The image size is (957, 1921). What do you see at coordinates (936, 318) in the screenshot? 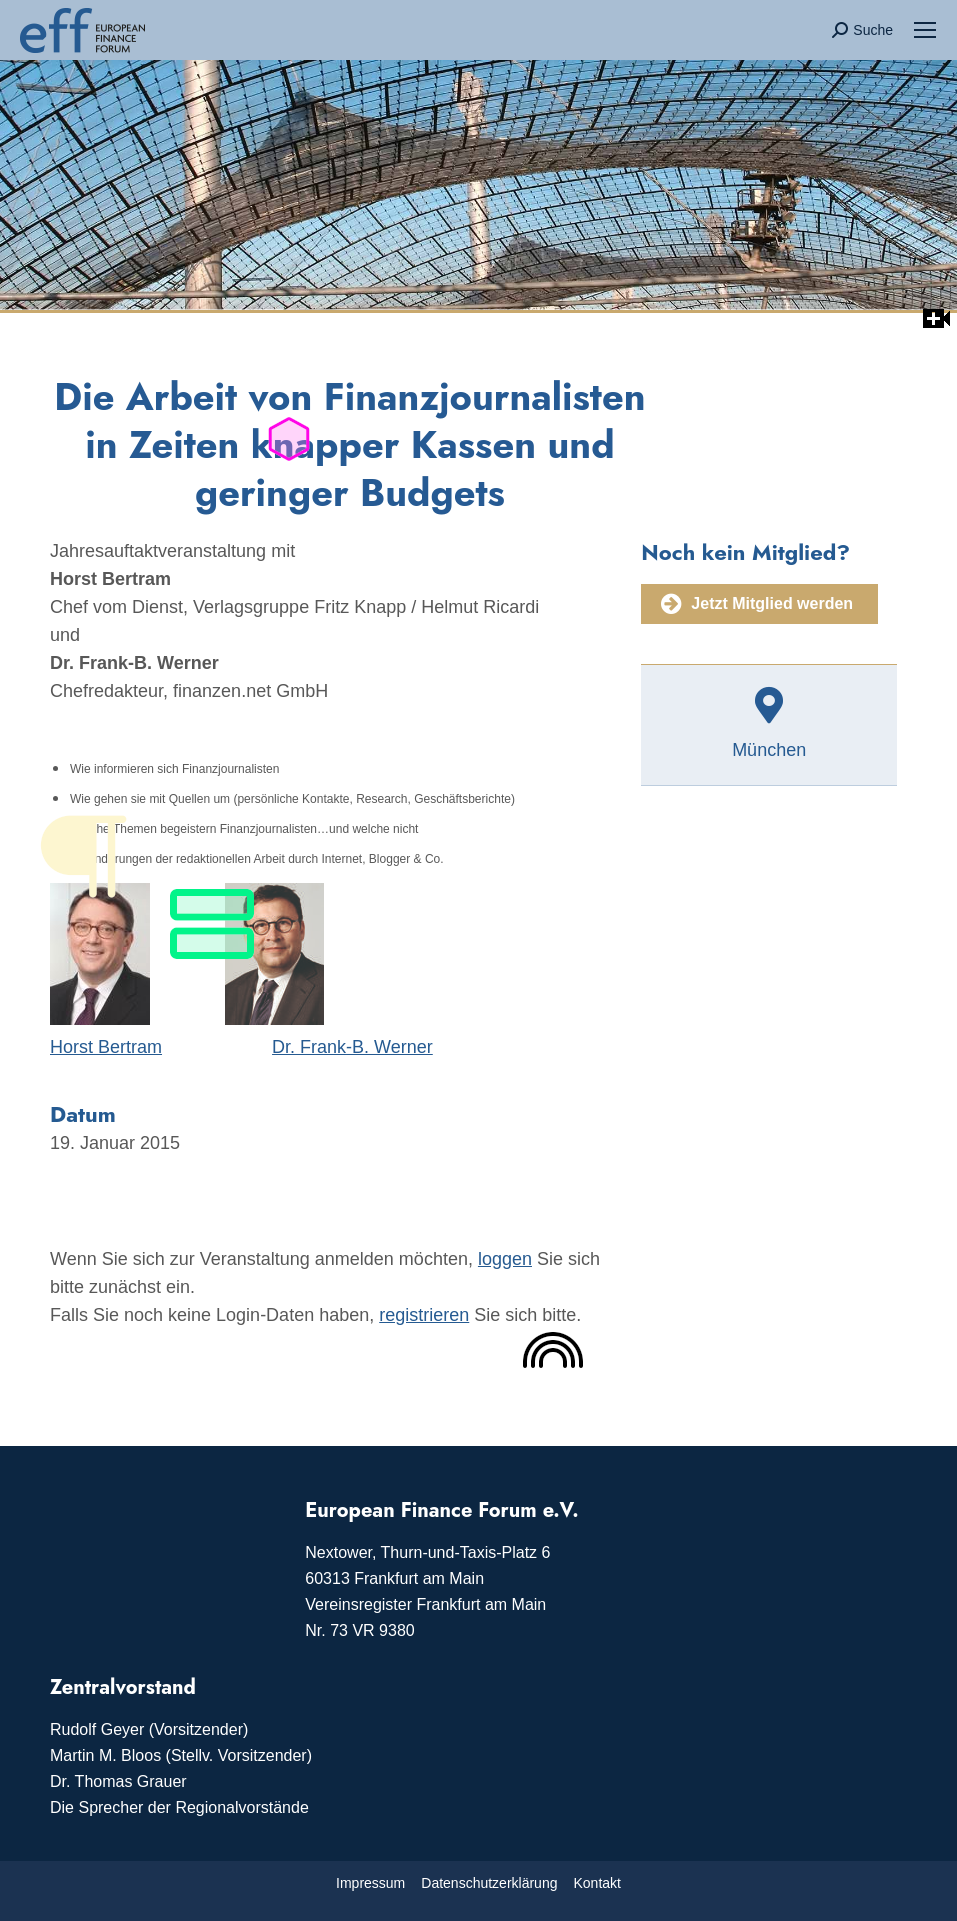
I see `start a new video call` at bounding box center [936, 318].